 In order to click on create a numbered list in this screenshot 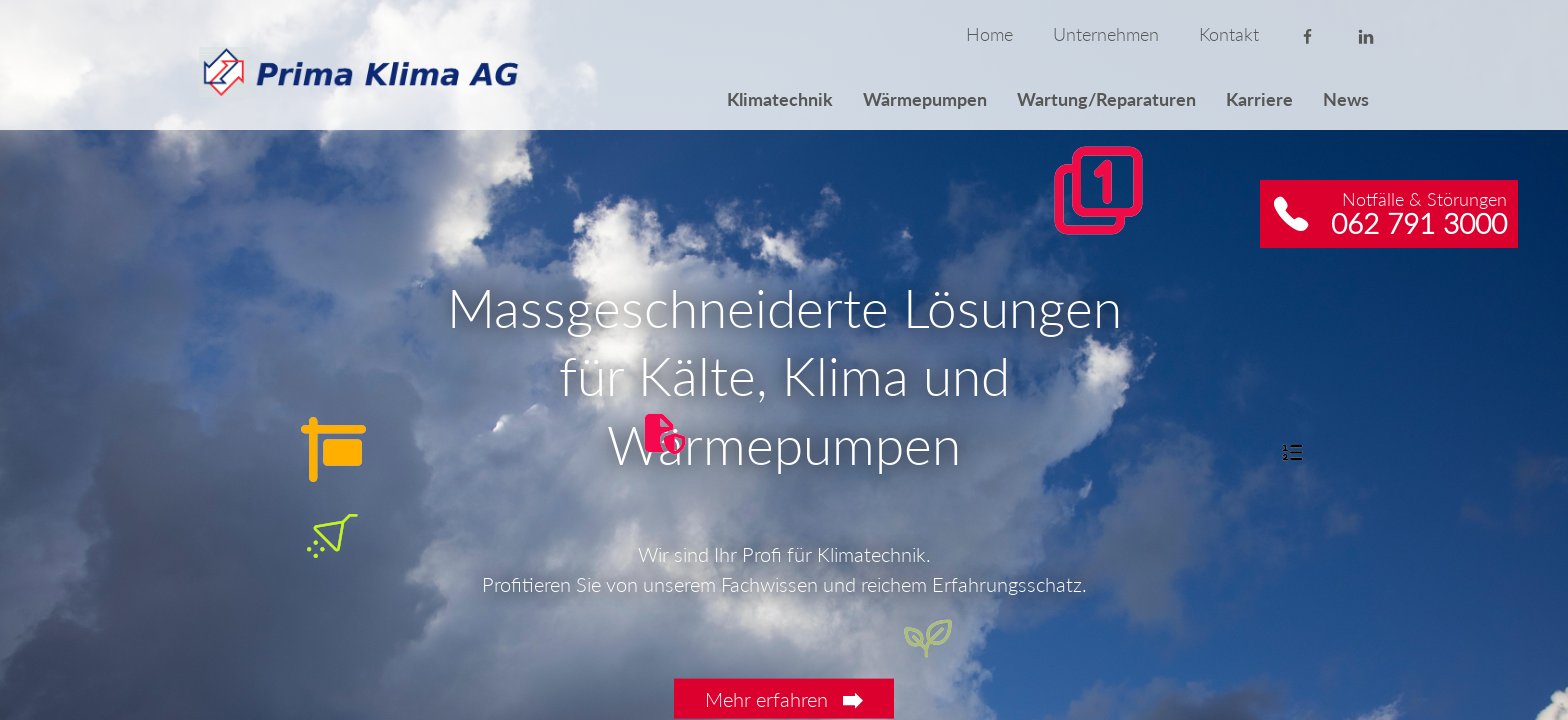, I will do `click(1292, 452)`.